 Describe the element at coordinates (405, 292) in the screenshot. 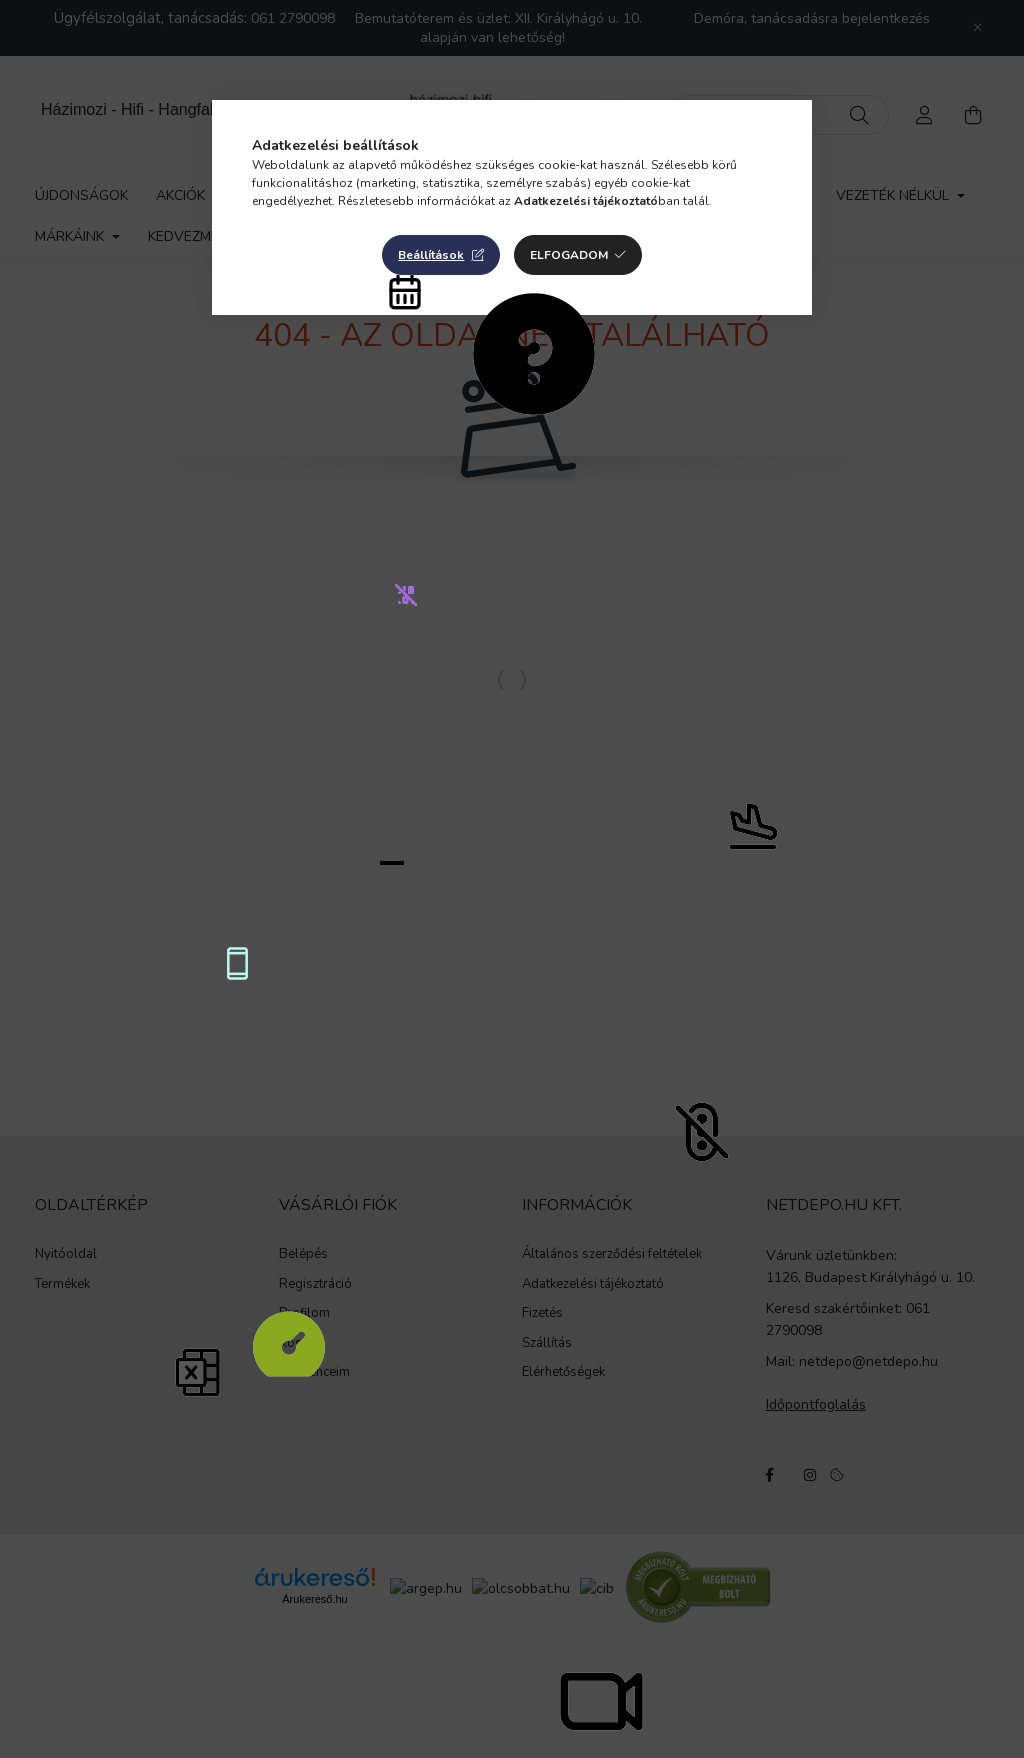

I see `view monthly calendar` at that location.